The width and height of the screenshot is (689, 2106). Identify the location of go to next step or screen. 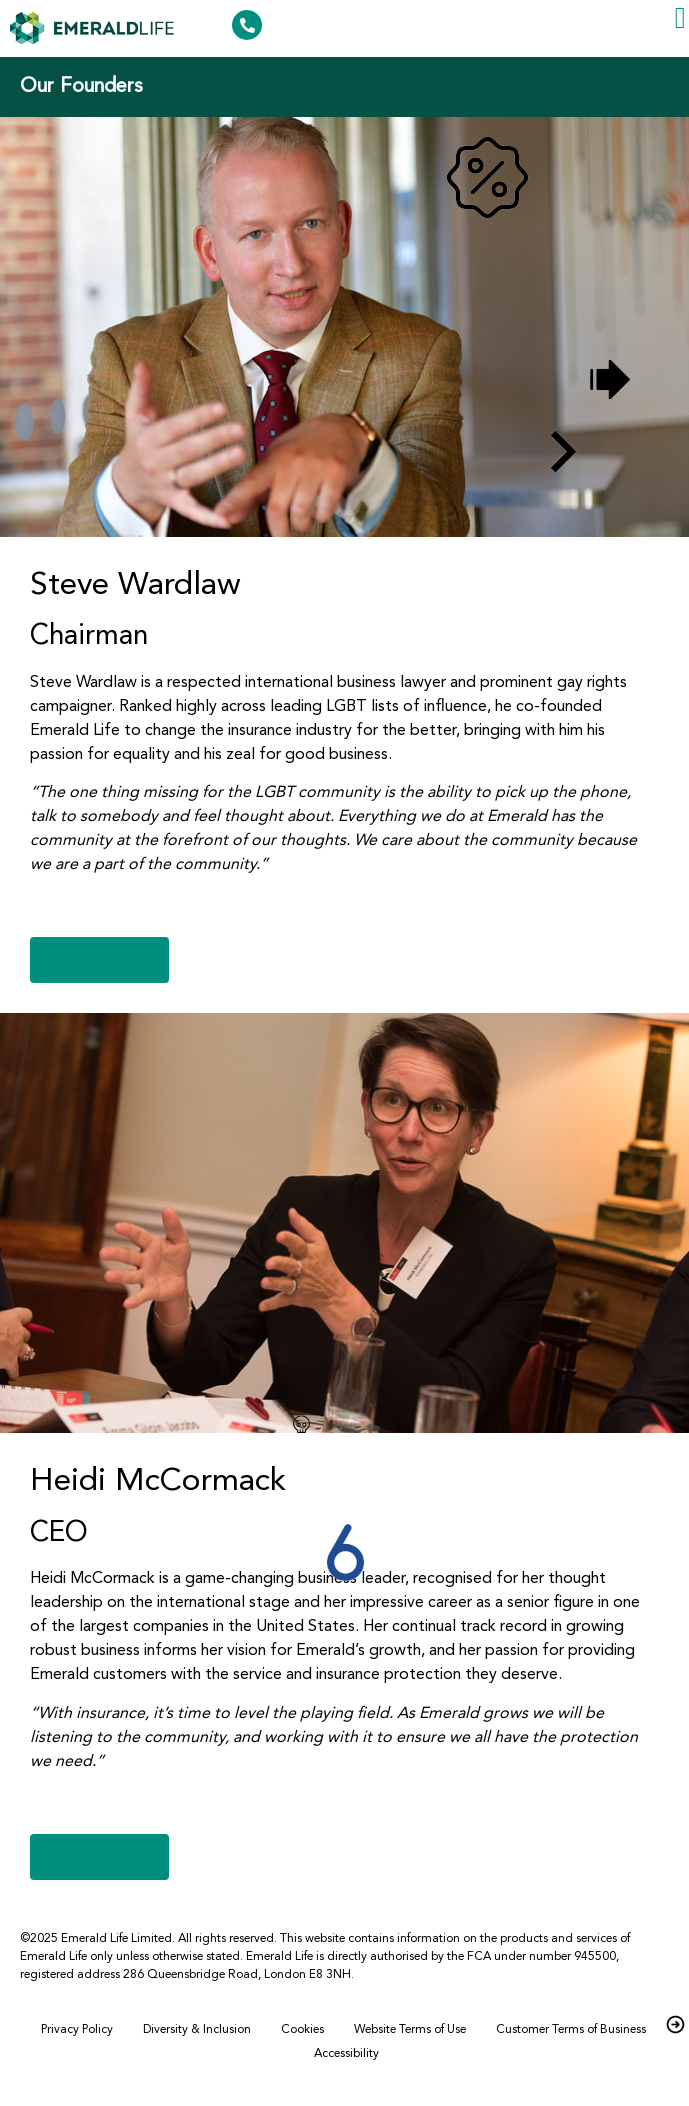
(675, 2024).